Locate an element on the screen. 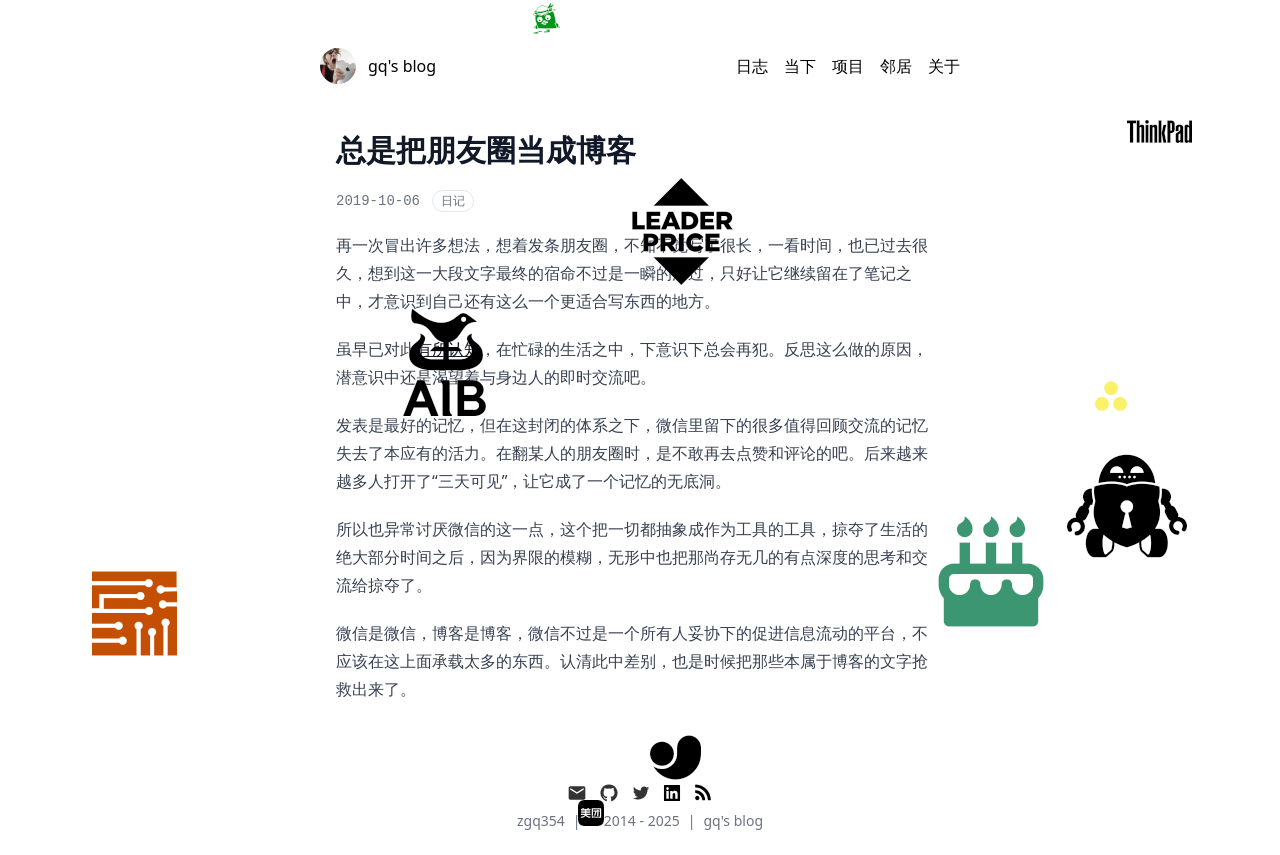 The width and height of the screenshot is (1280, 855). ThinkPad brand logo is located at coordinates (1159, 131).